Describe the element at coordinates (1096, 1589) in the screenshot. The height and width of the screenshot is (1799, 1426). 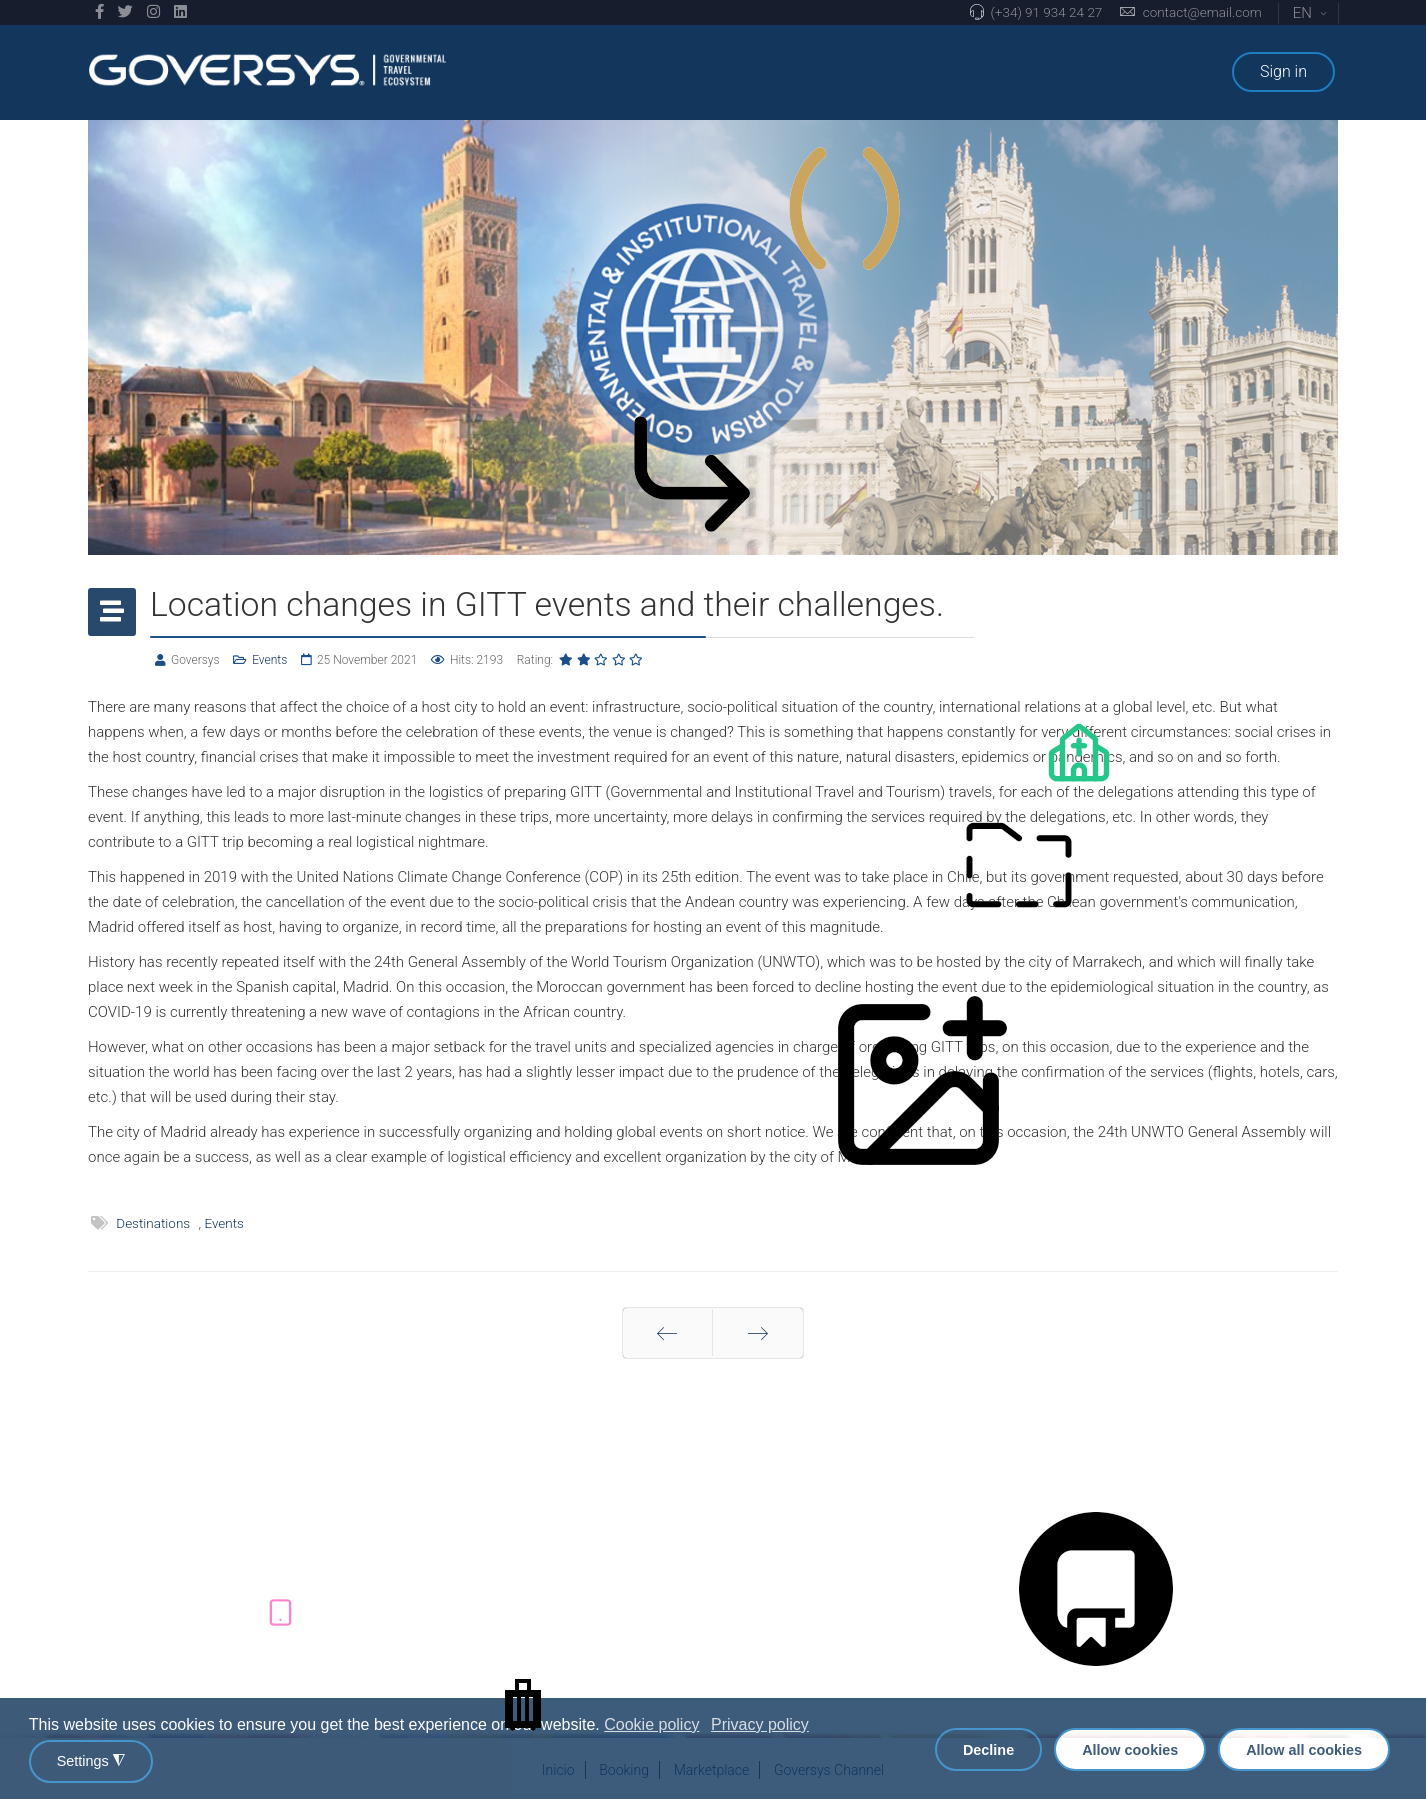
I see `repository activity in your feed` at that location.